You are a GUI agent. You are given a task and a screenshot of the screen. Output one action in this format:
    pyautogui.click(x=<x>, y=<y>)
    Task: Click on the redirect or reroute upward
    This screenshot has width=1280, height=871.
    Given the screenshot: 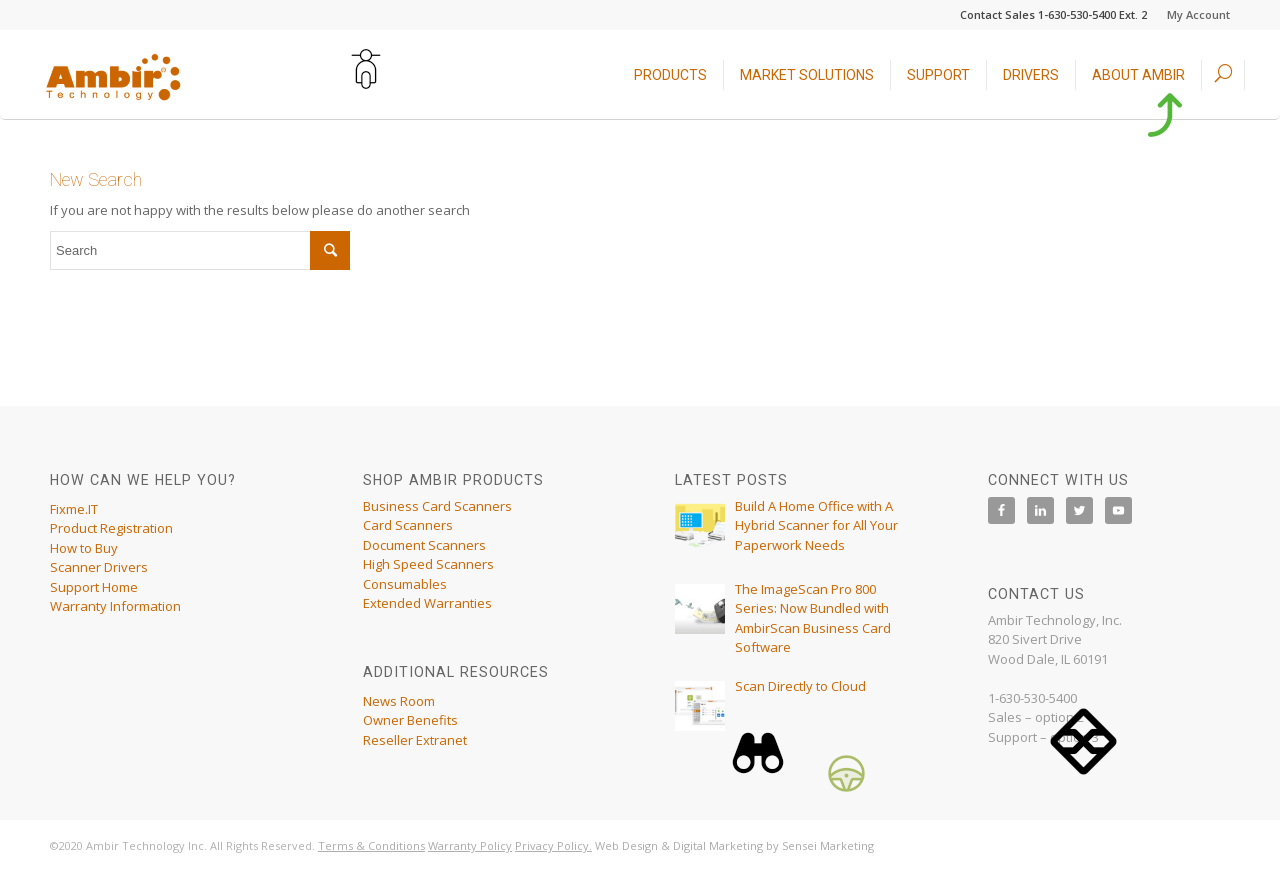 What is the action you would take?
    pyautogui.click(x=1165, y=115)
    